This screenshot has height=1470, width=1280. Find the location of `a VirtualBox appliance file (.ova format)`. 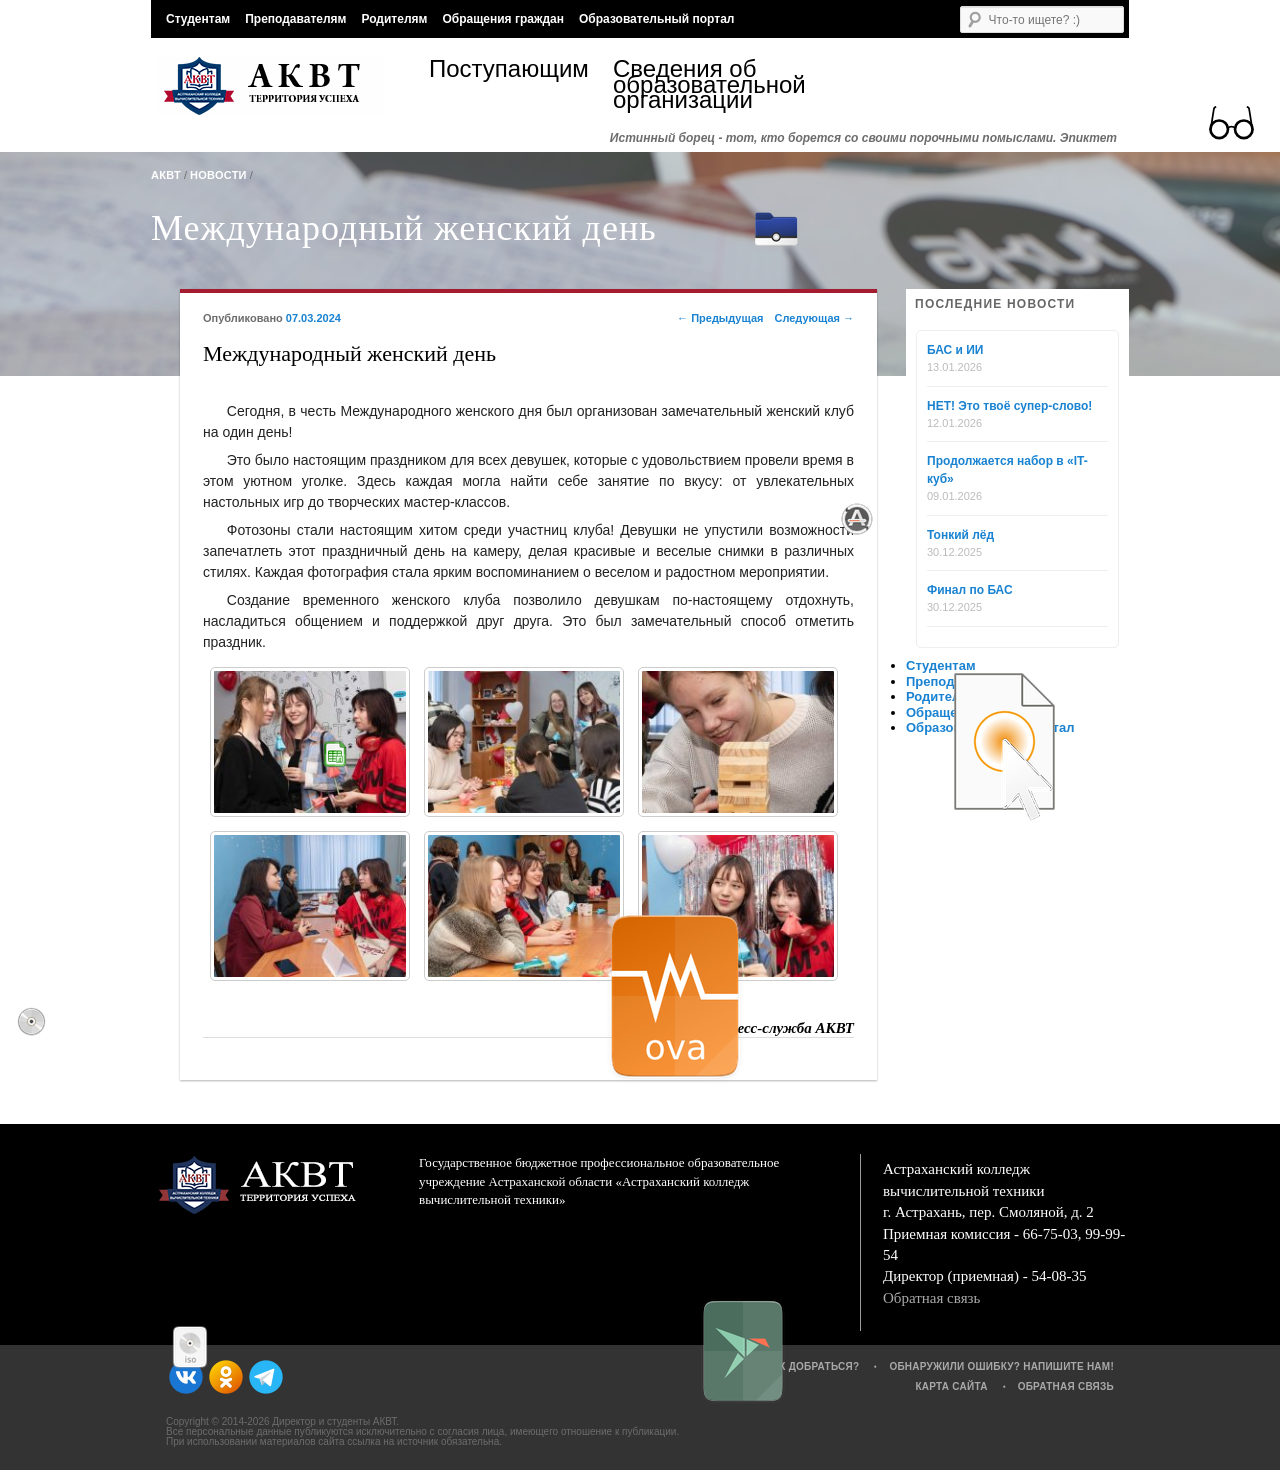

a VirtualBox appliance file (.ova format) is located at coordinates (675, 996).